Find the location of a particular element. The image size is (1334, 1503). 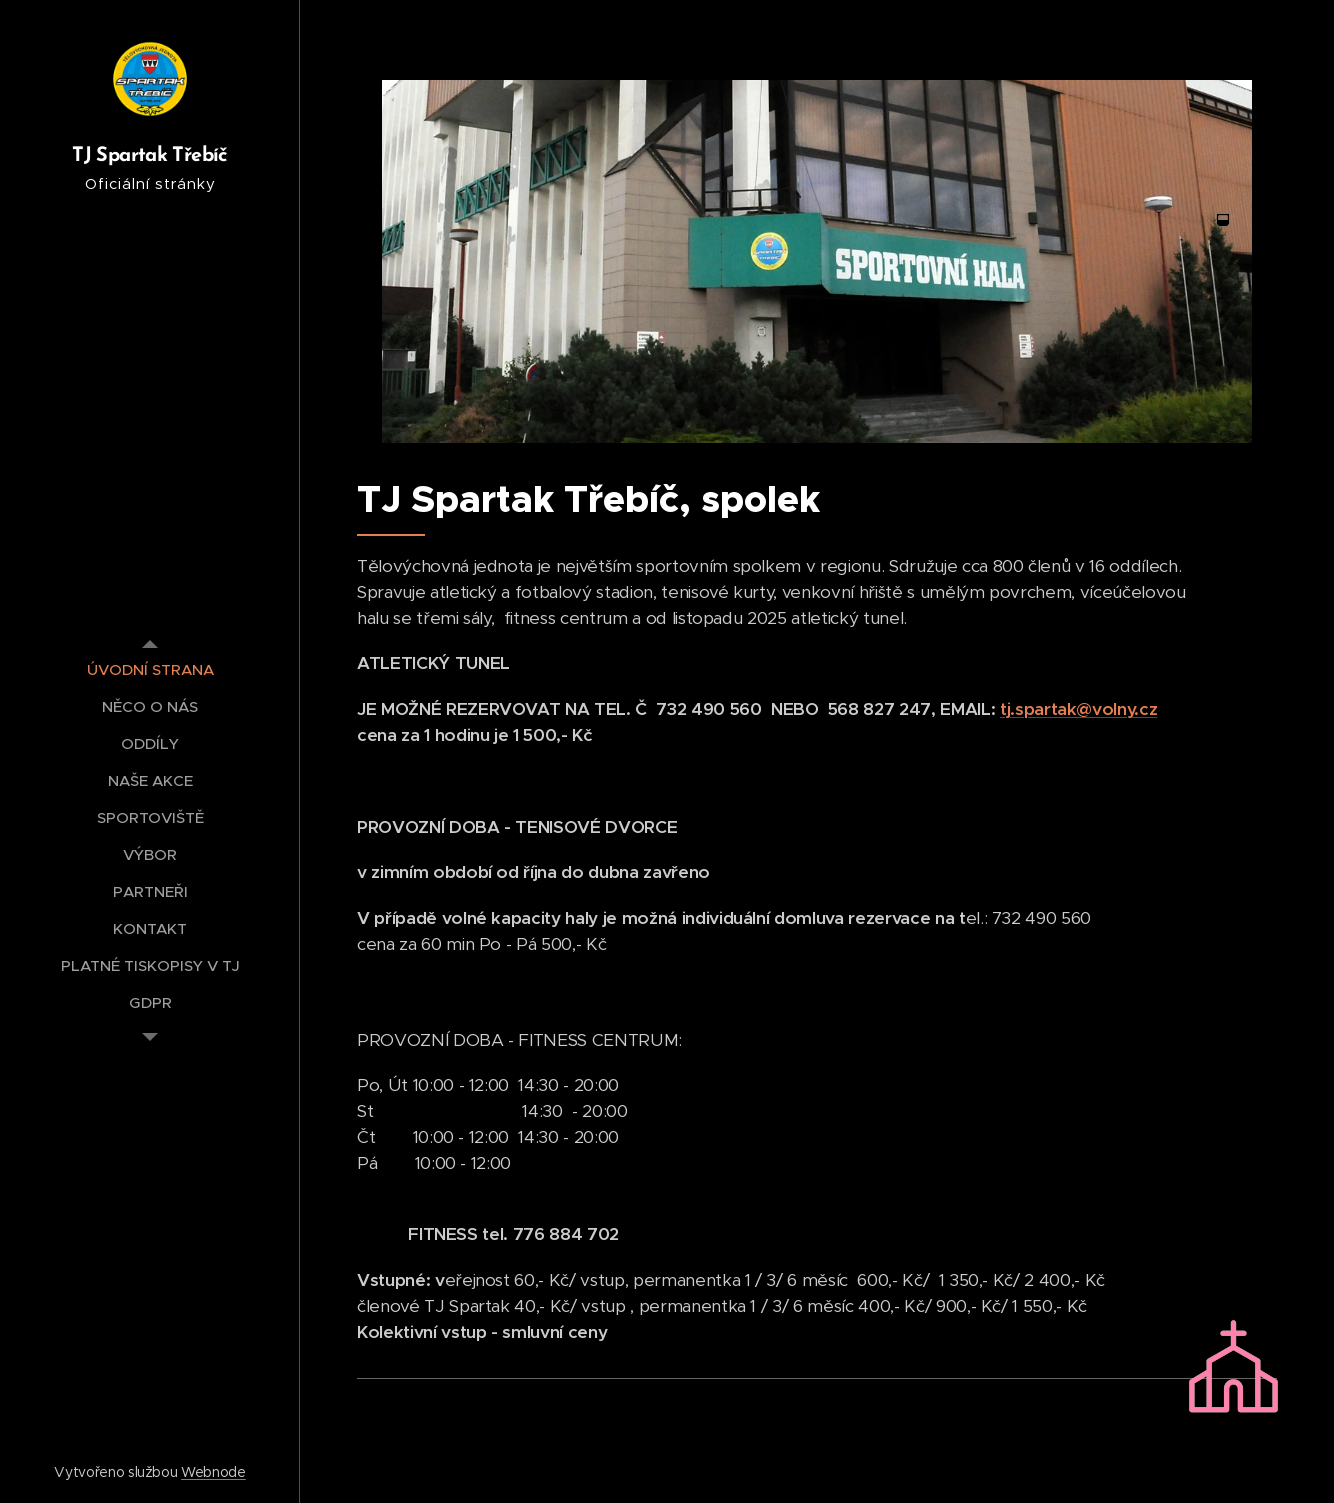

access bar or drinks menu is located at coordinates (1223, 220).